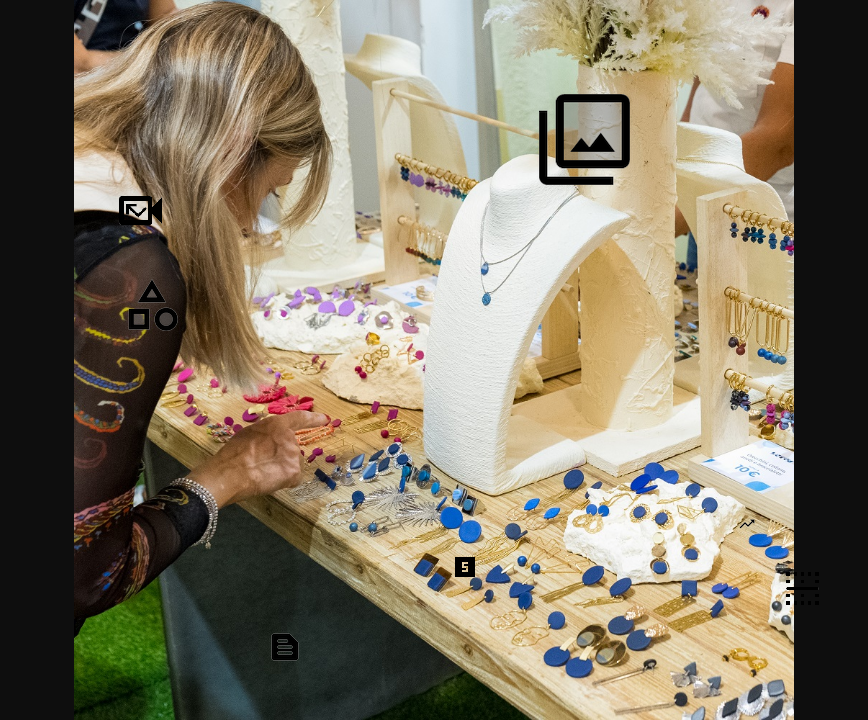 Image resolution: width=868 pixels, height=720 pixels. Describe the element at coordinates (152, 305) in the screenshot. I see `browse or filter by category` at that location.